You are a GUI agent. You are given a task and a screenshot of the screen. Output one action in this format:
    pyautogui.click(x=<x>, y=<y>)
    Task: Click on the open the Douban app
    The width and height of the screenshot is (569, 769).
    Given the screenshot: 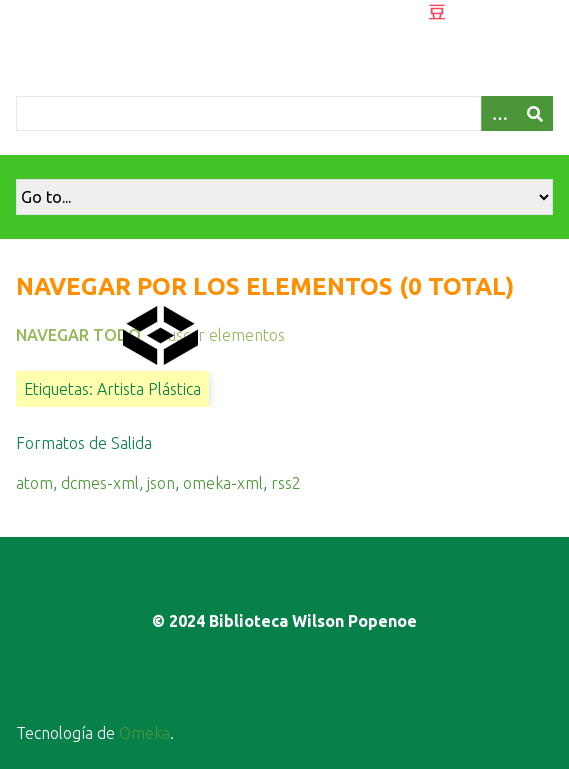 What is the action you would take?
    pyautogui.click(x=437, y=12)
    